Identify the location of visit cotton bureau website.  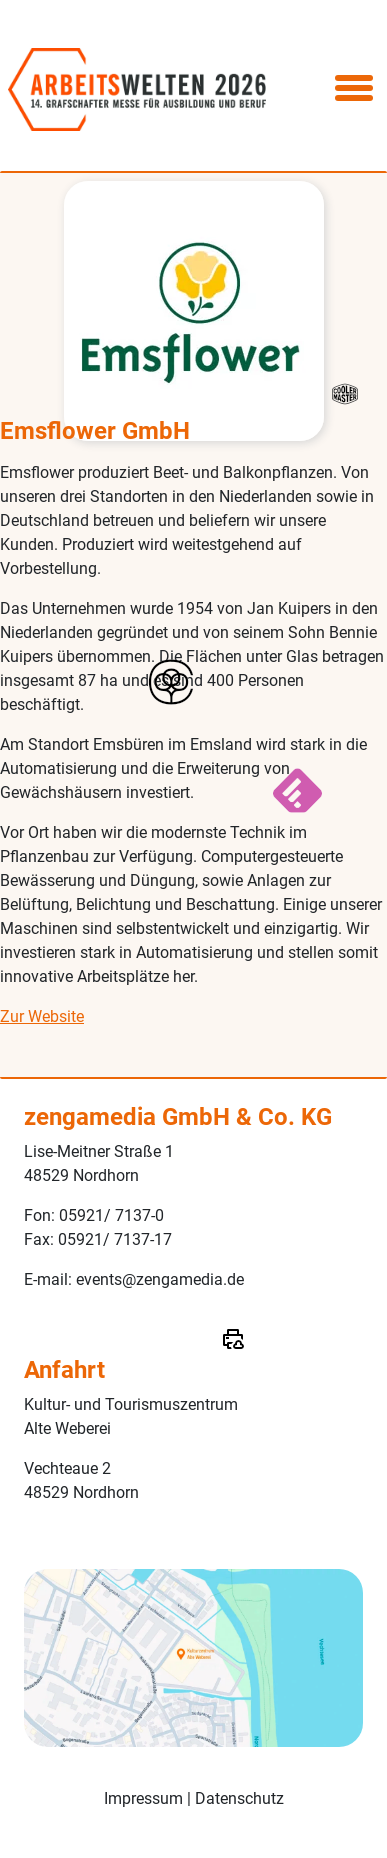
(171, 682).